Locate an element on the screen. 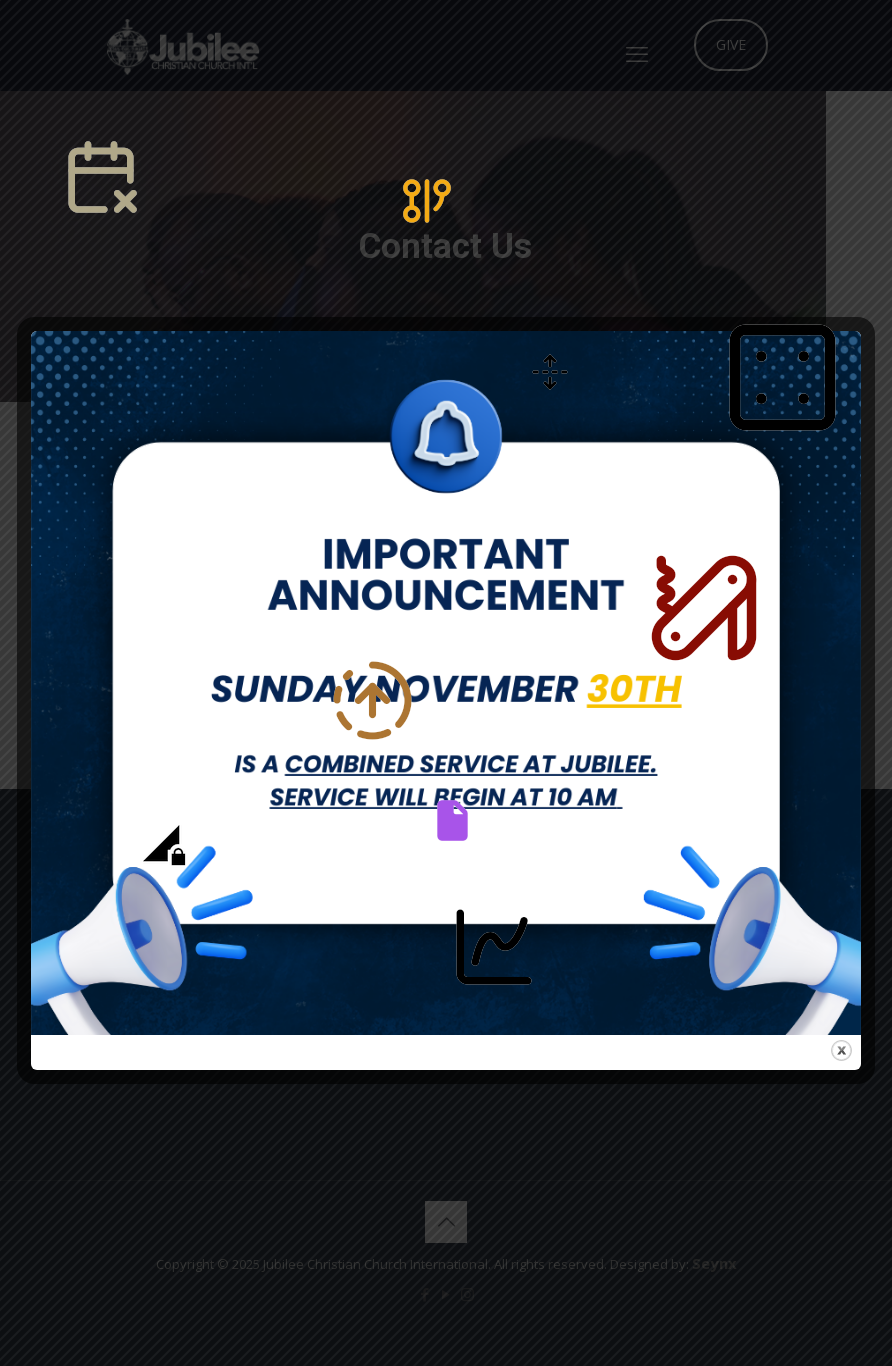 This screenshot has height=1366, width=892. access multi-tool or utility functions is located at coordinates (704, 608).